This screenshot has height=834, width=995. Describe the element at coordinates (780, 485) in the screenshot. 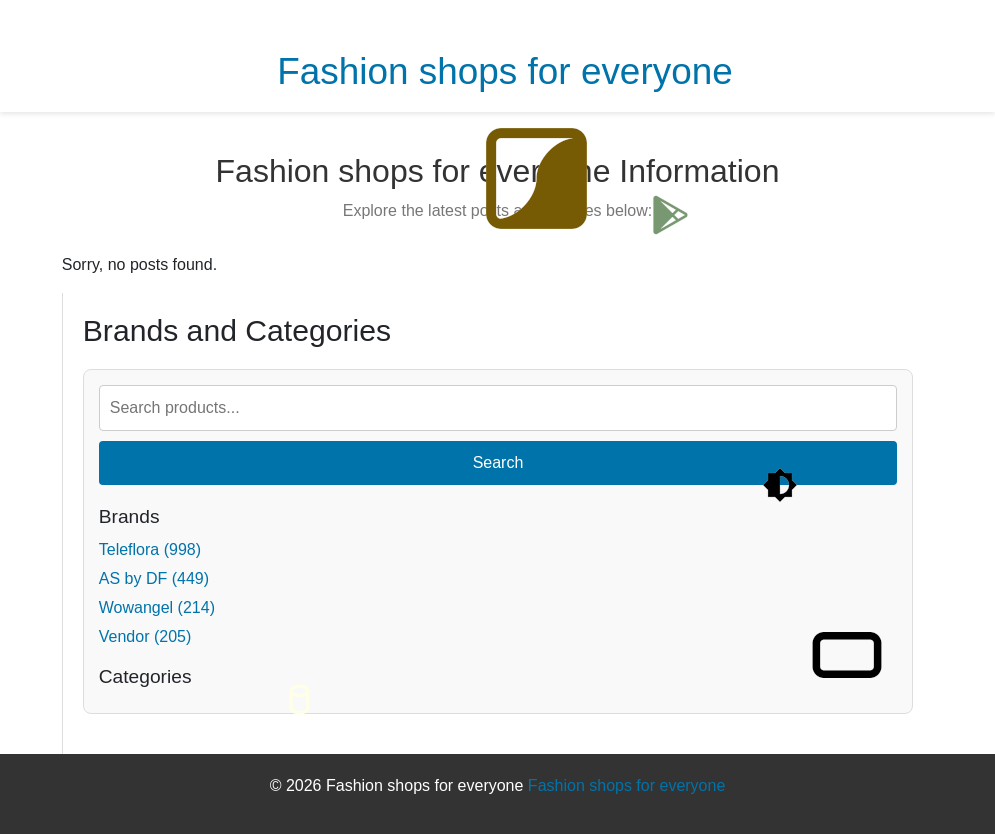

I see `adjust screen brightness level` at that location.